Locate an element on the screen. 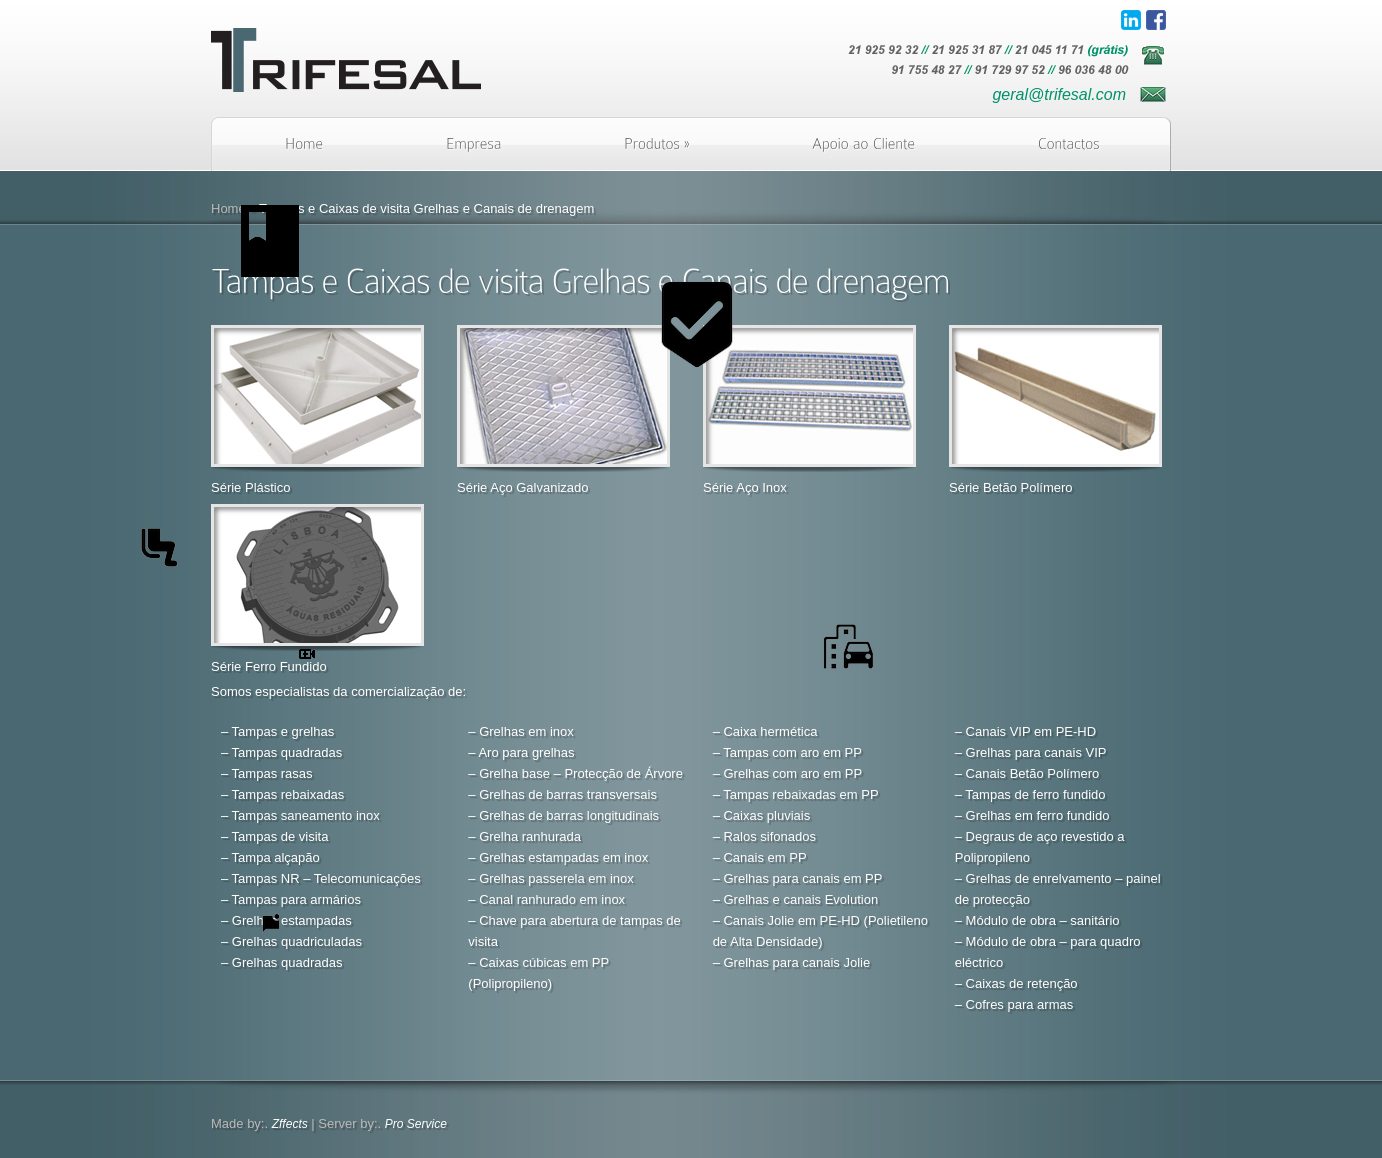  indicates unread messages in chat is located at coordinates (271, 924).